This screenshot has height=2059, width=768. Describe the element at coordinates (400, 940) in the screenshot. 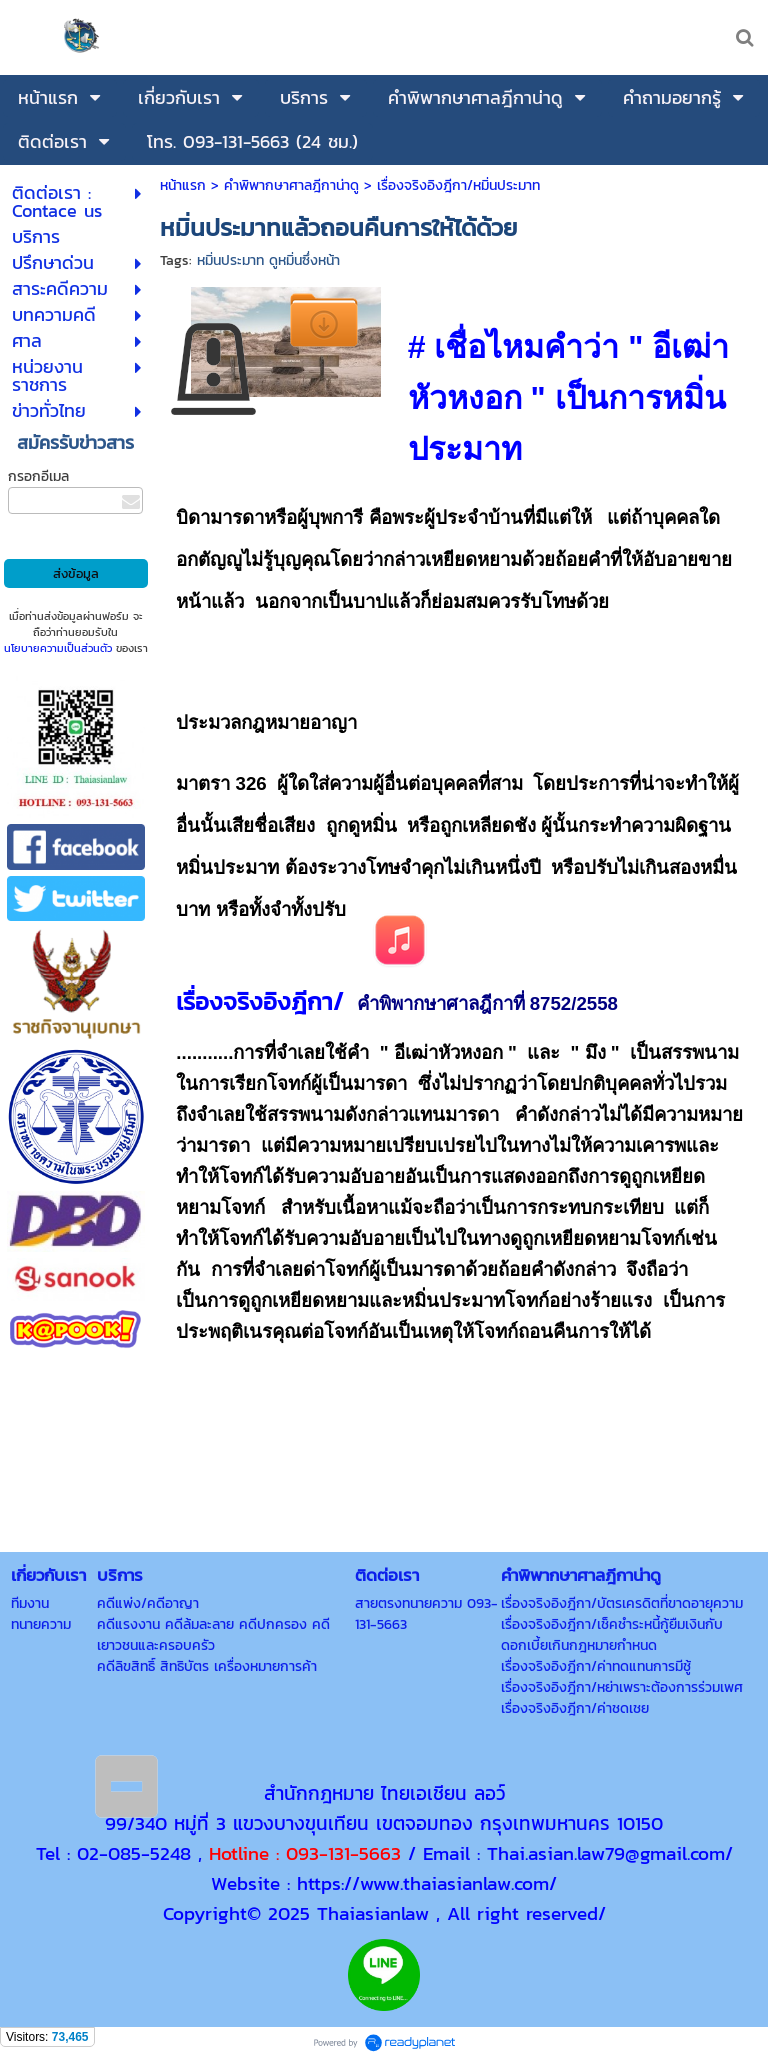

I see `open music or audio player app` at that location.